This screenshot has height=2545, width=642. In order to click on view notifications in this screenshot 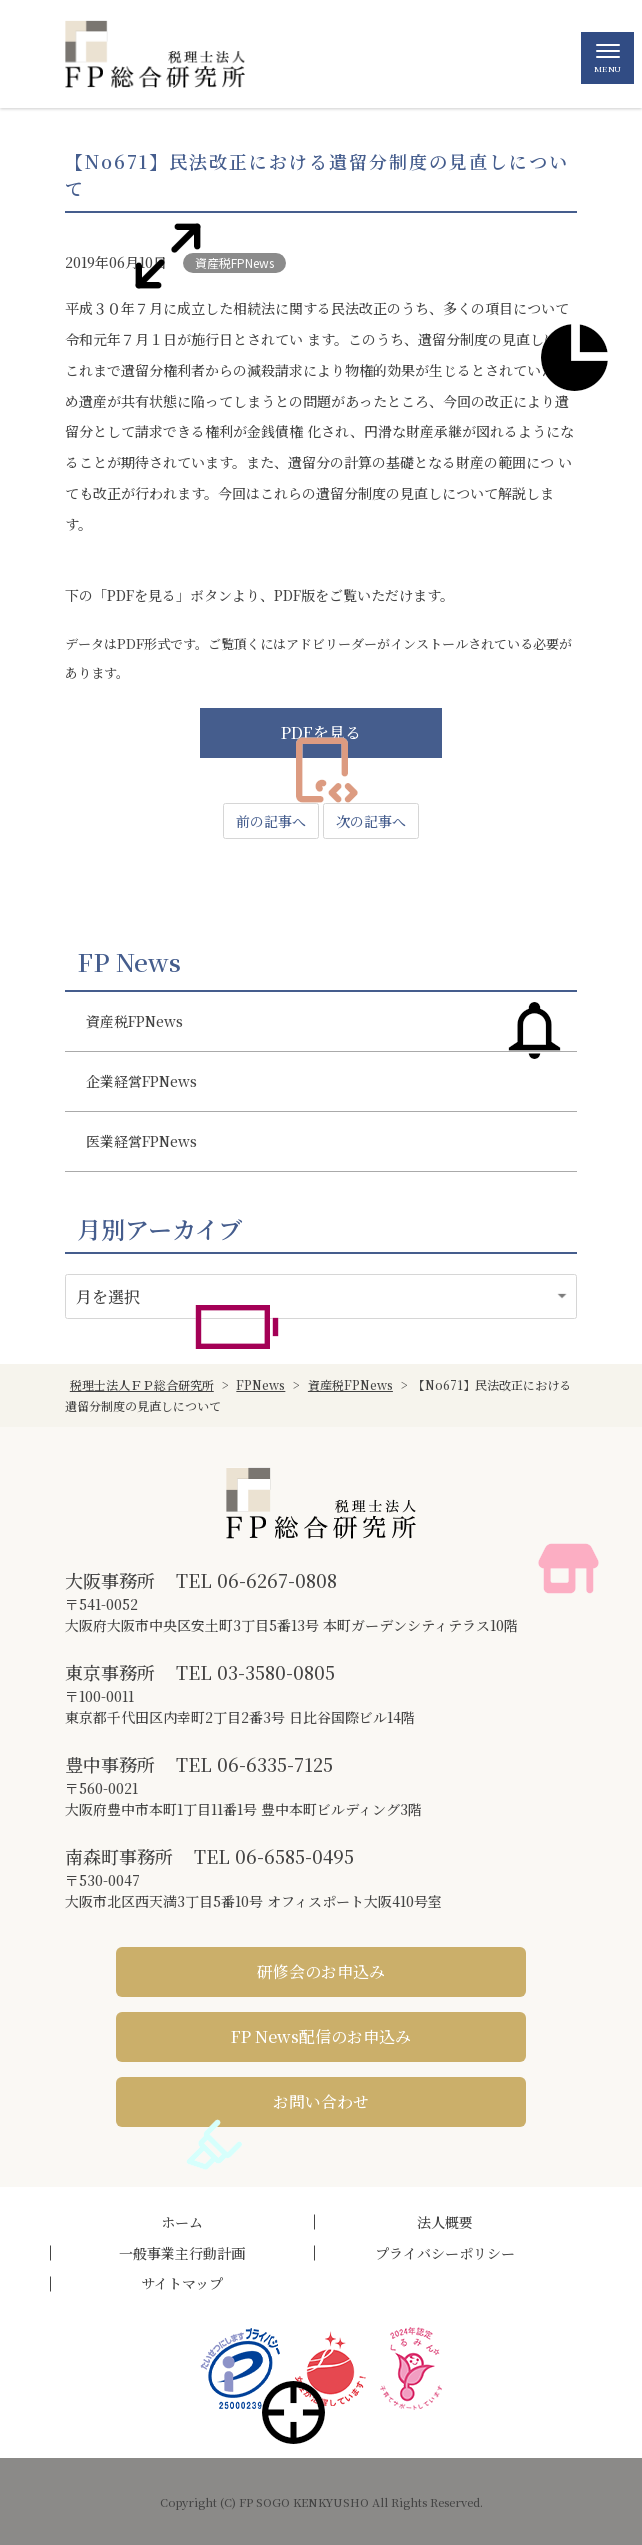, I will do `click(534, 1030)`.